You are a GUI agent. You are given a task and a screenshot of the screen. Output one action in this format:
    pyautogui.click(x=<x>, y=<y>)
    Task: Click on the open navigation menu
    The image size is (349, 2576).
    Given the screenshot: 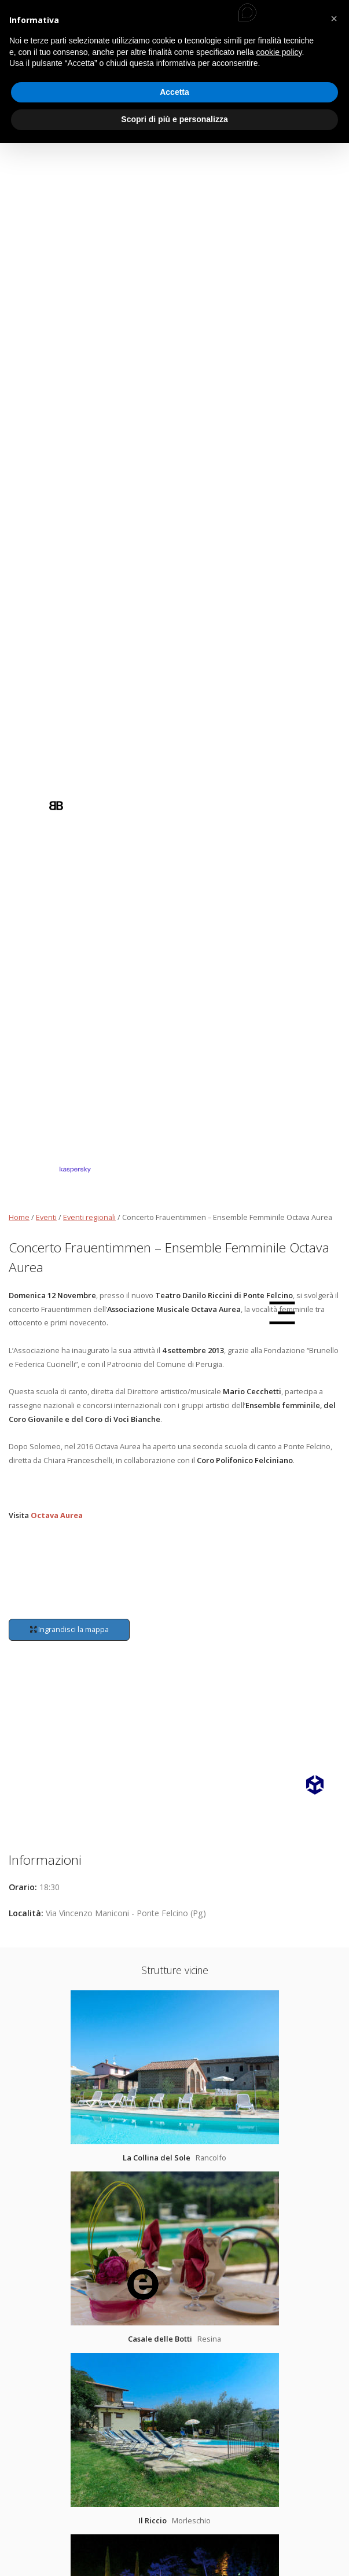 What is the action you would take?
    pyautogui.click(x=282, y=1313)
    